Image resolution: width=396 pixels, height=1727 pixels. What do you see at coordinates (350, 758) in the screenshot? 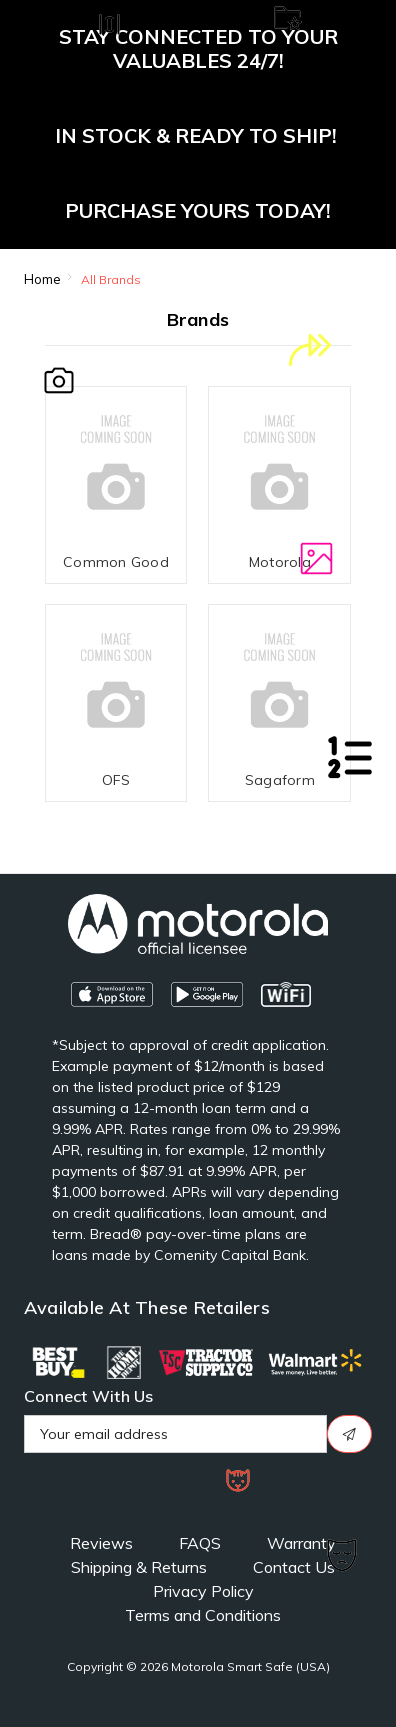
I see `create a numbered list` at bounding box center [350, 758].